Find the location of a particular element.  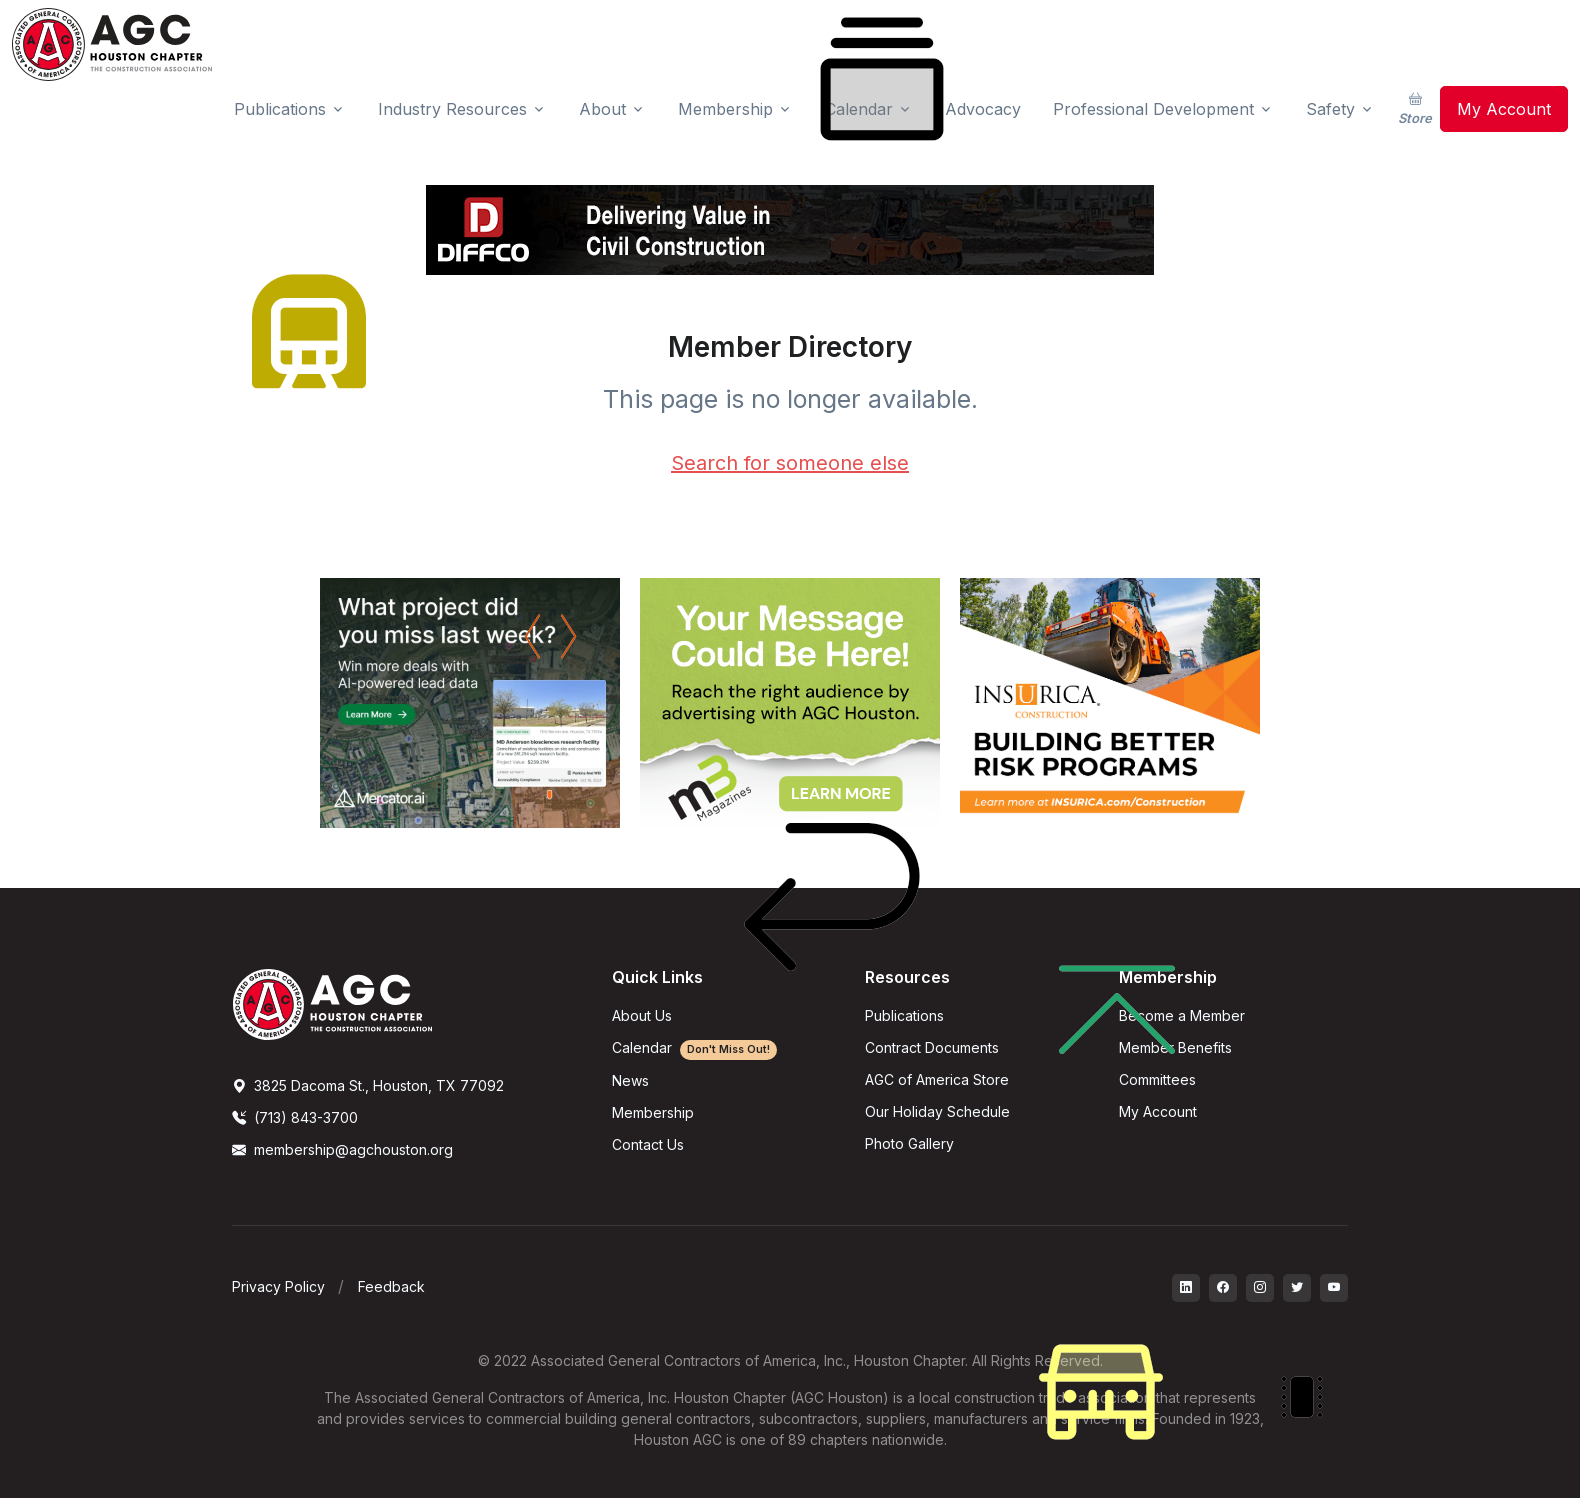

access subway or metro transit information is located at coordinates (309, 336).